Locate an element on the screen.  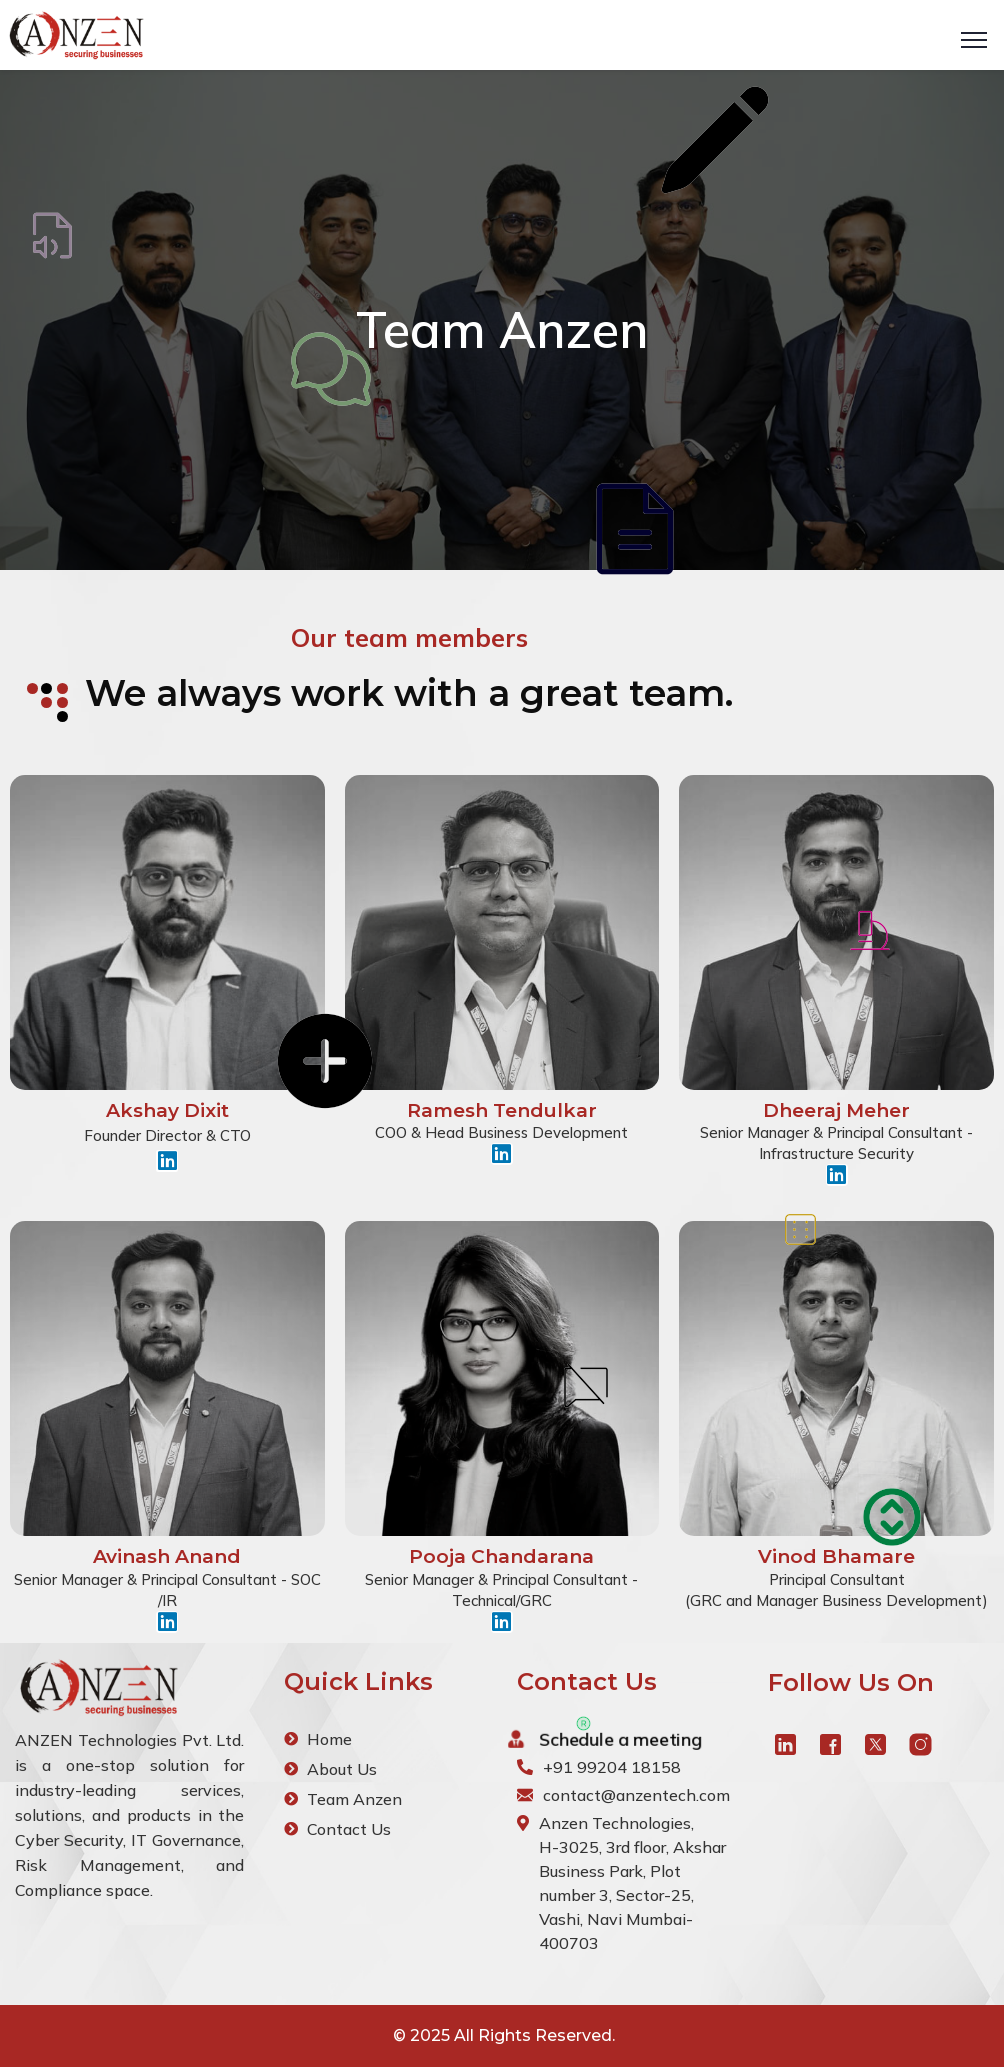
add a new item is located at coordinates (325, 1061).